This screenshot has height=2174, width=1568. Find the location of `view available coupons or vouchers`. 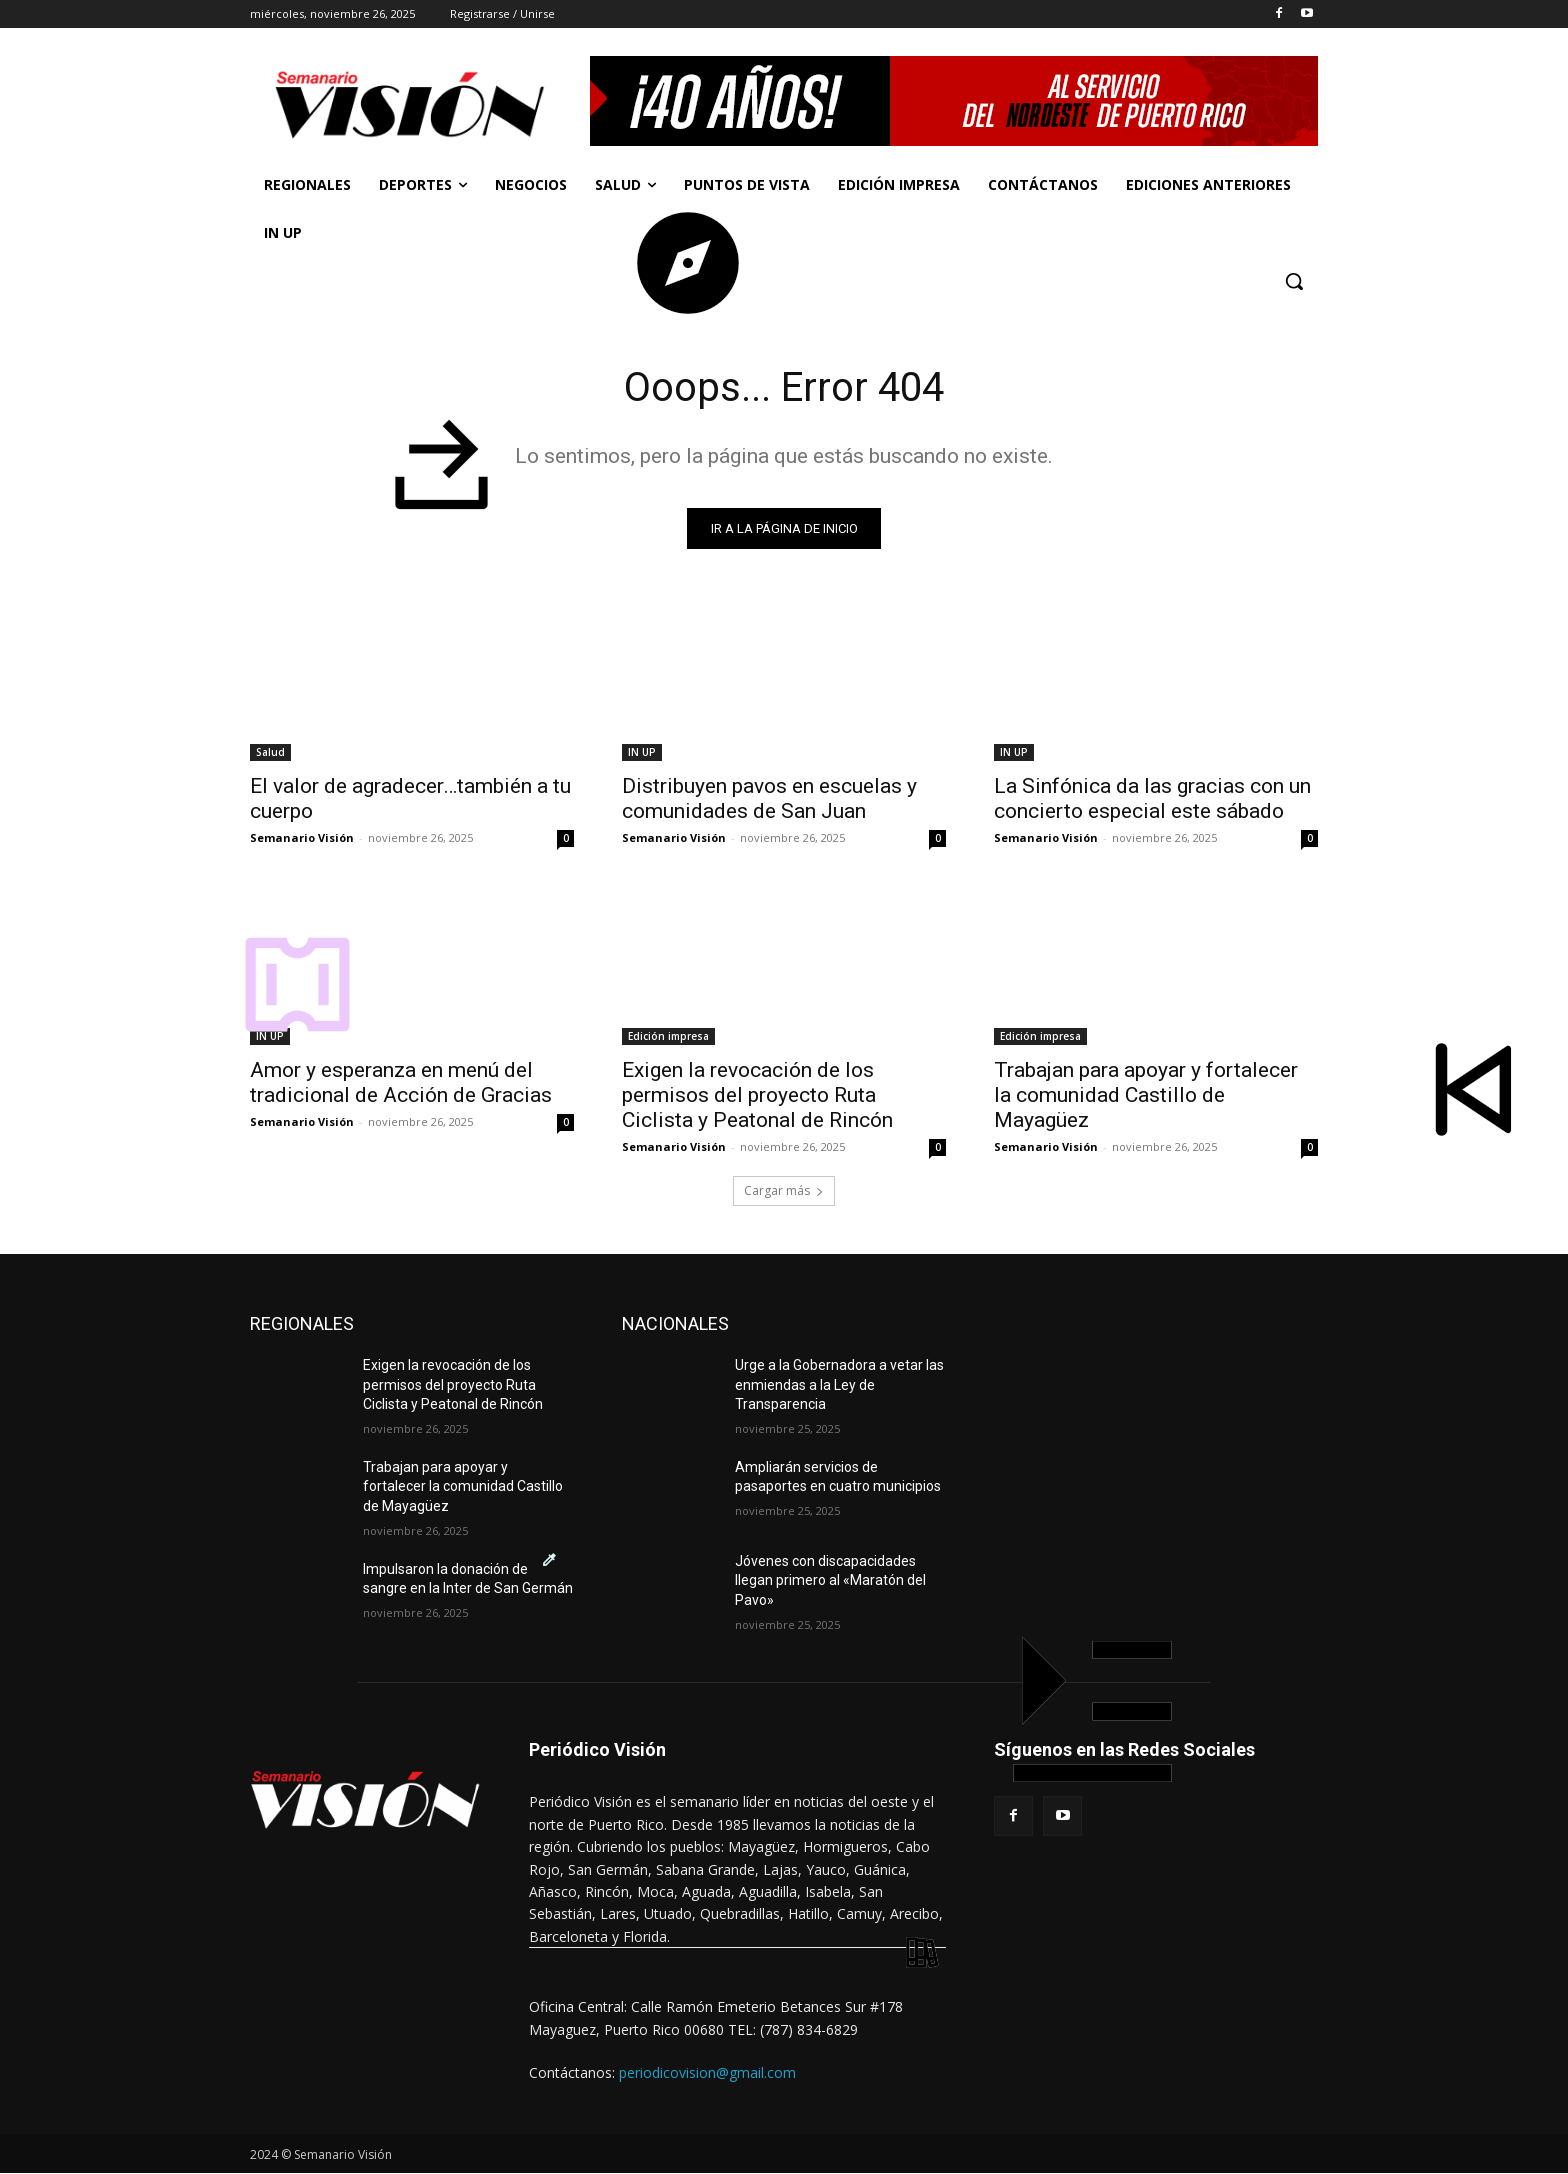

view available coupons or vouchers is located at coordinates (297, 984).